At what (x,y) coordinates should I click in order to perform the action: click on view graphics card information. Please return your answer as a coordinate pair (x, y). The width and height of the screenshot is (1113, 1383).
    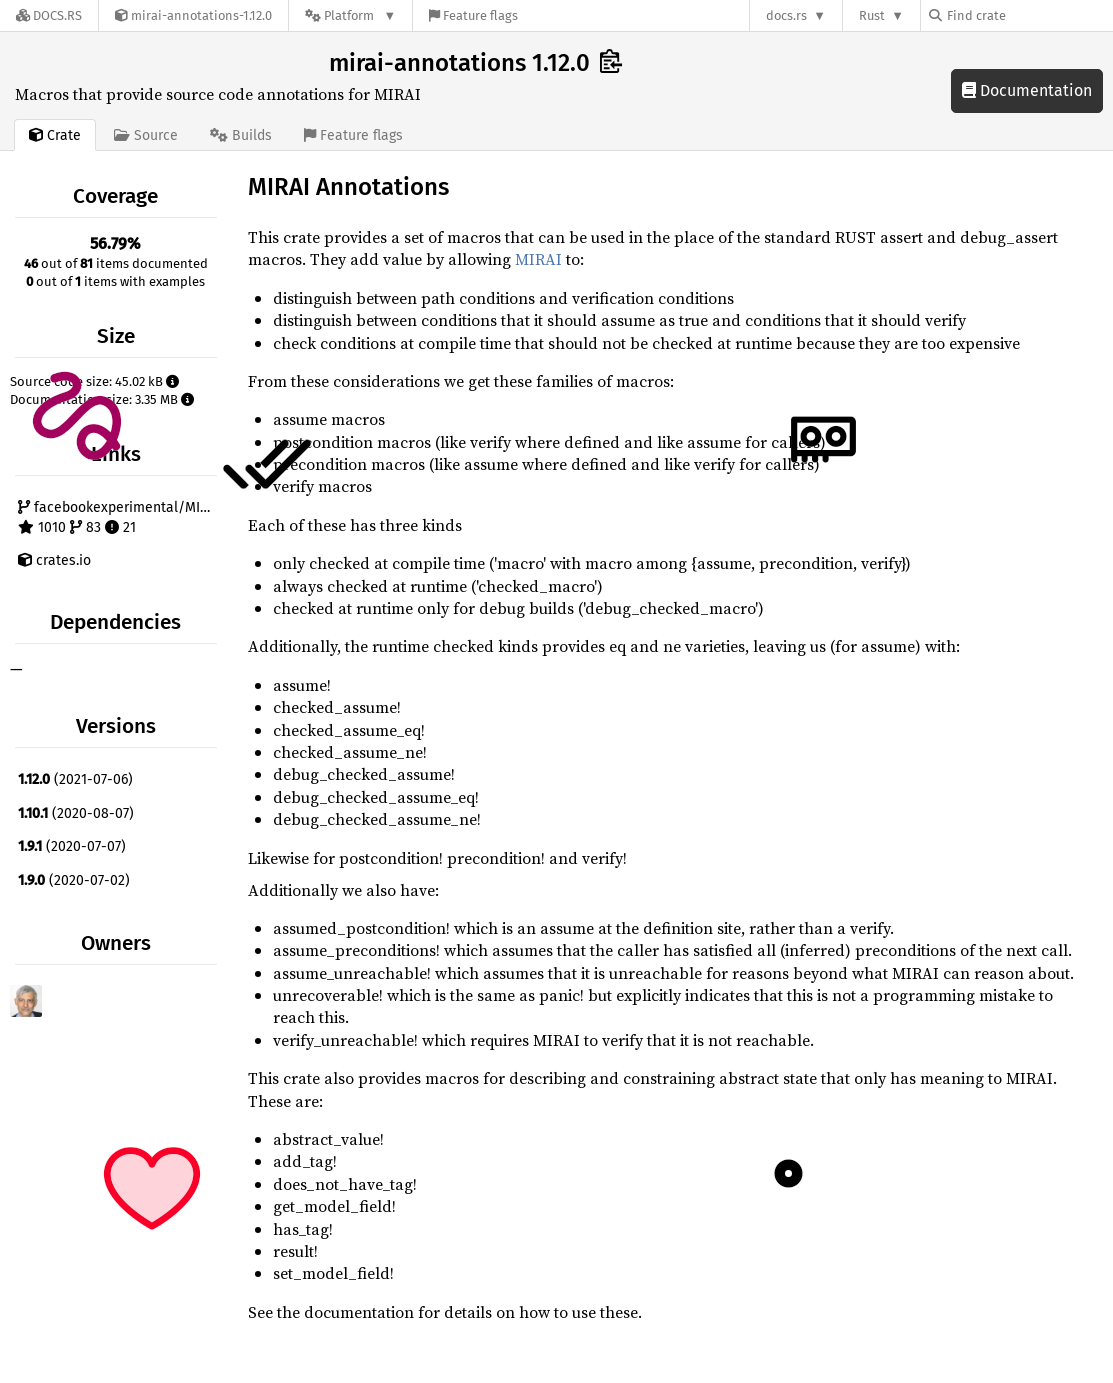
    Looking at the image, I should click on (823, 438).